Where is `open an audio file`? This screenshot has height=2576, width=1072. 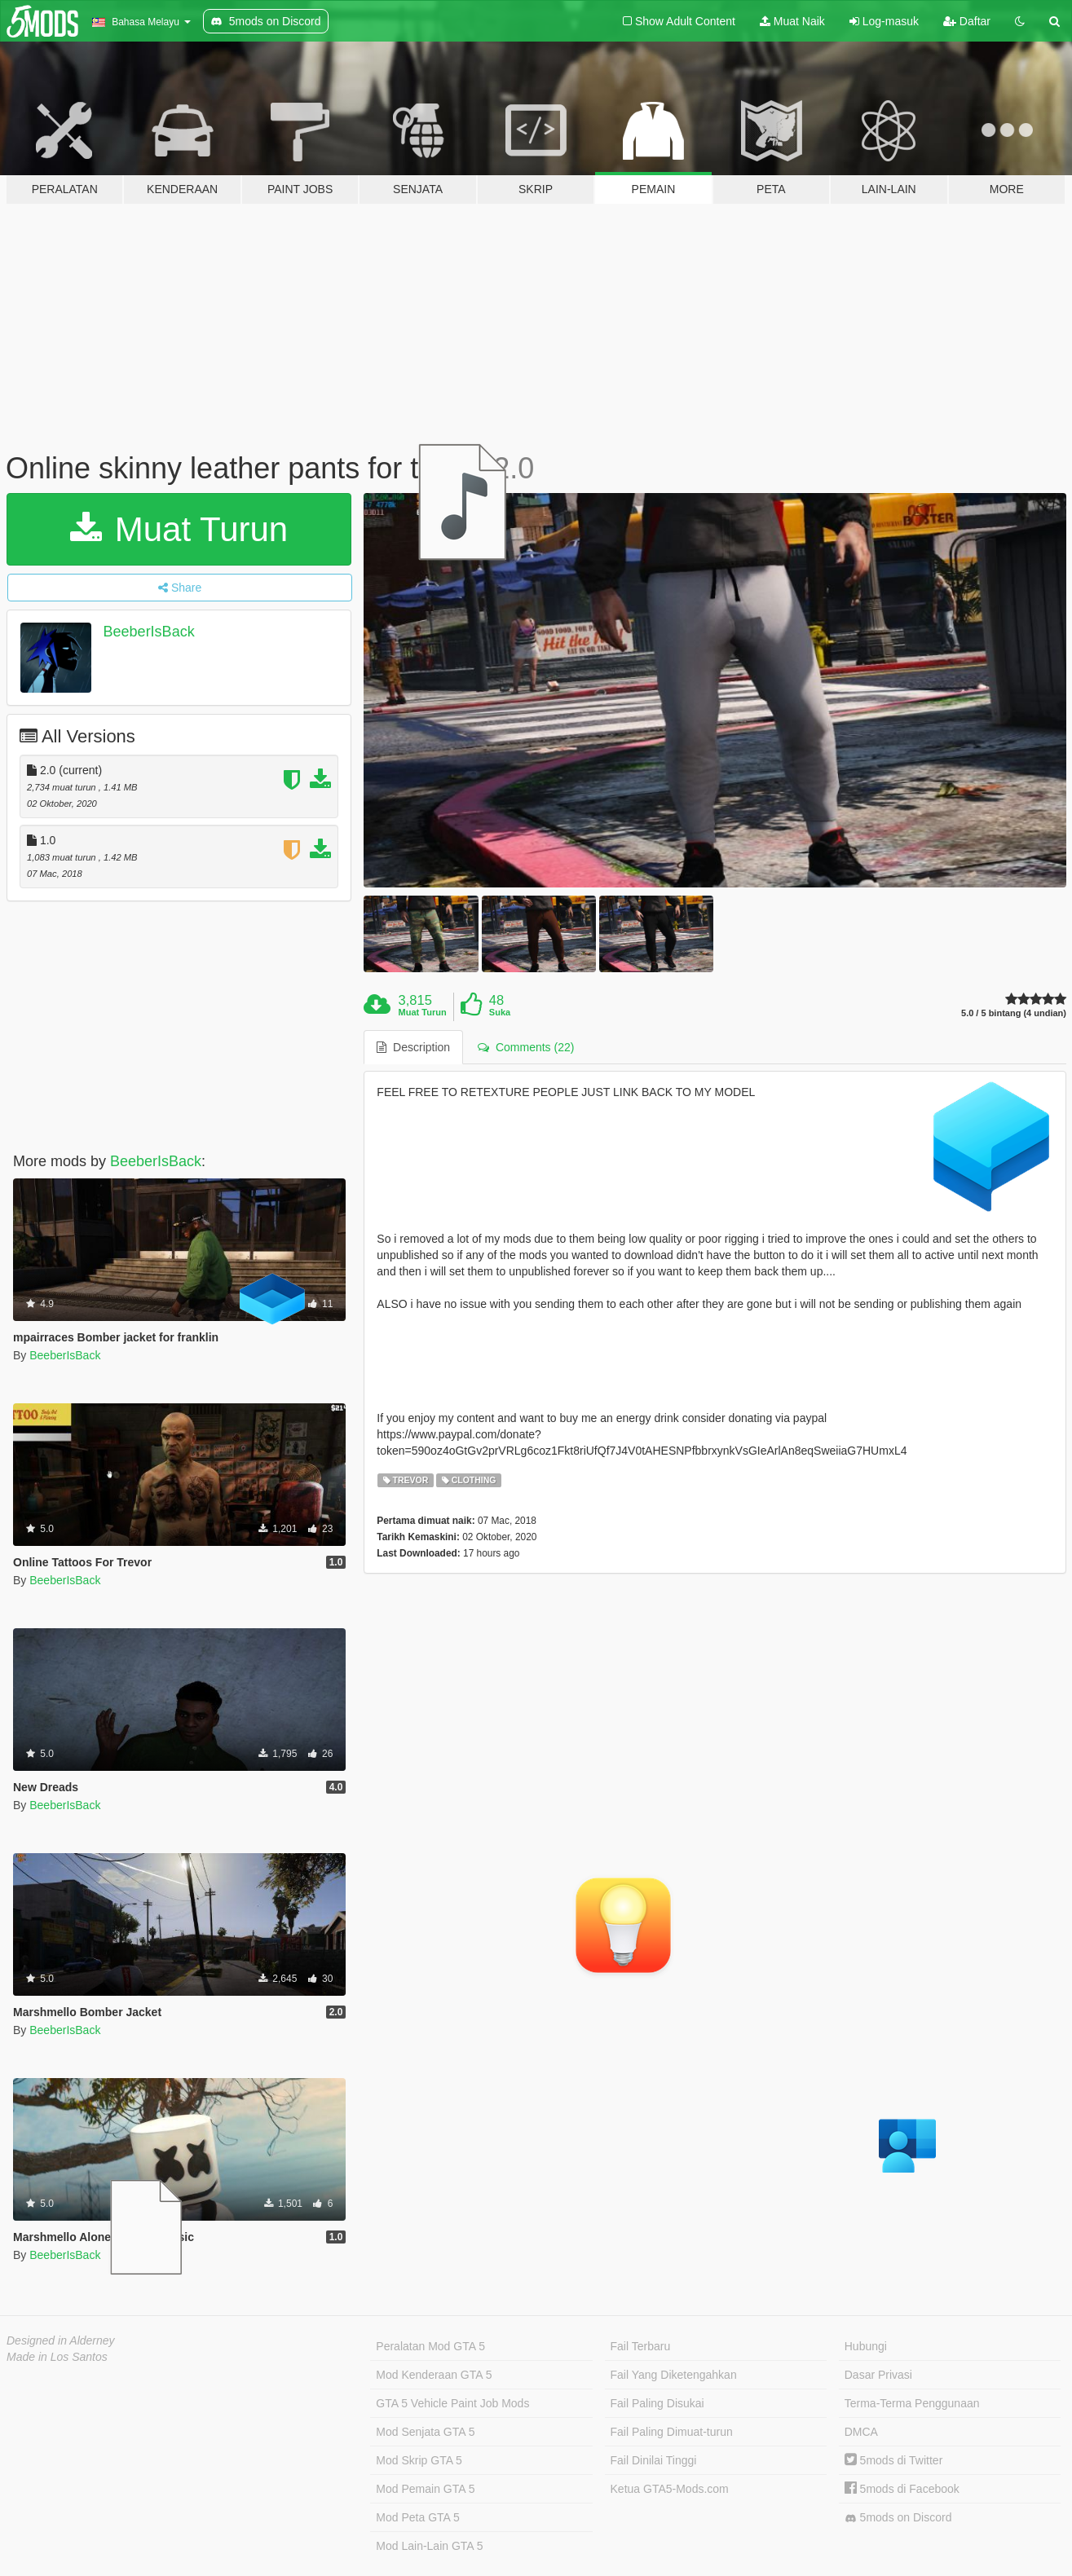 open an audio file is located at coordinates (462, 502).